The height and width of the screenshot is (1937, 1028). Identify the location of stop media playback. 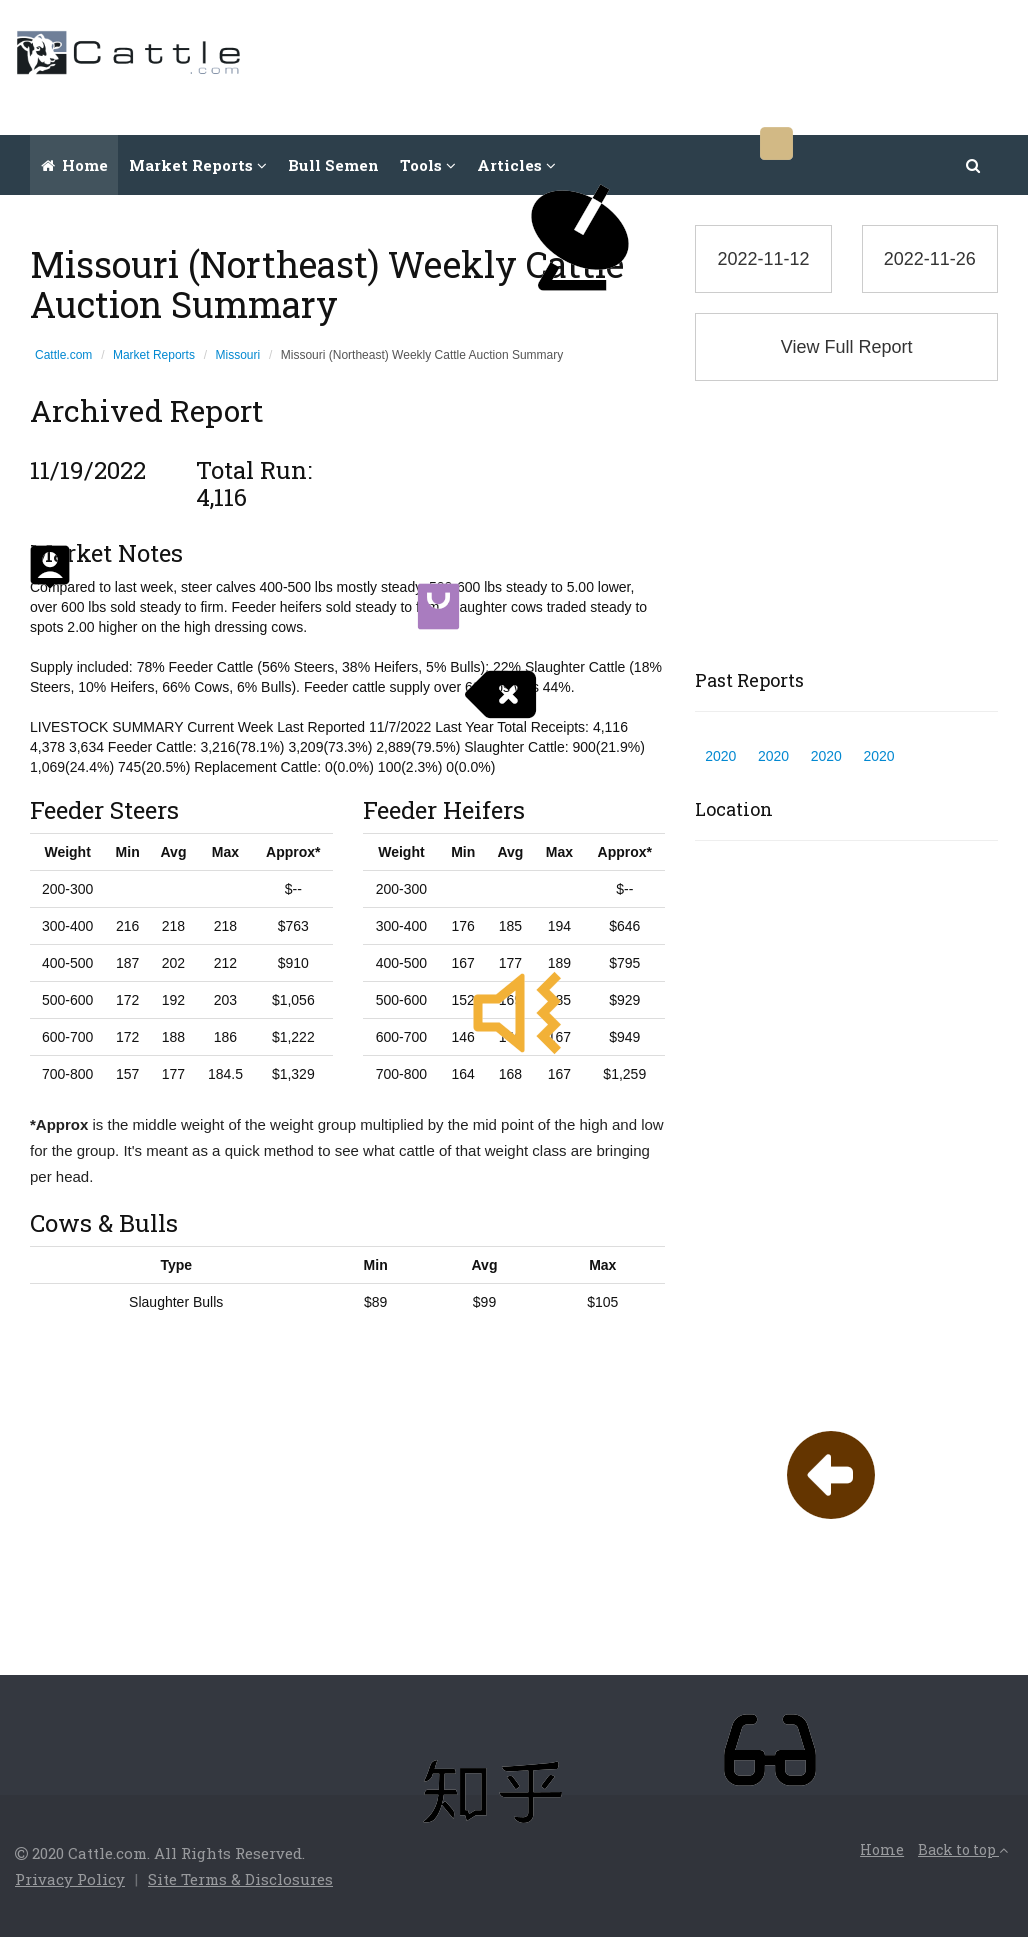
(776, 143).